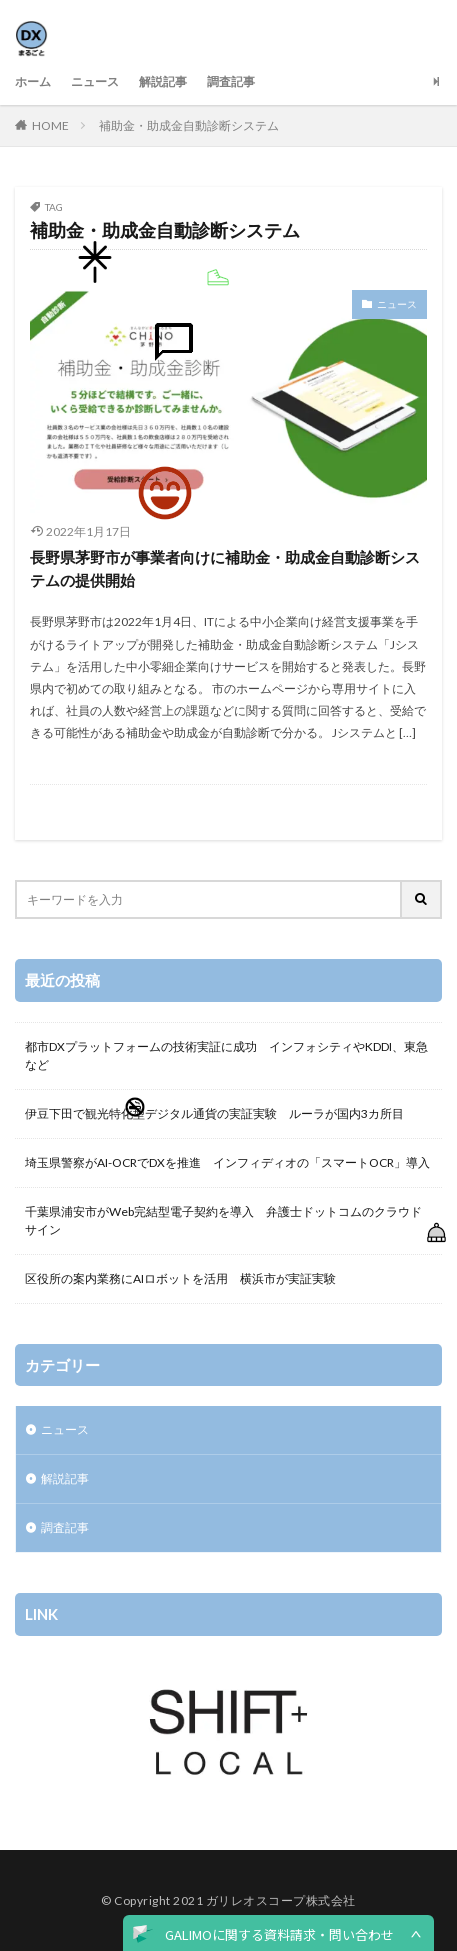 This screenshot has width=457, height=1951. I want to click on select winter or cold weather accessories, so click(436, 1233).